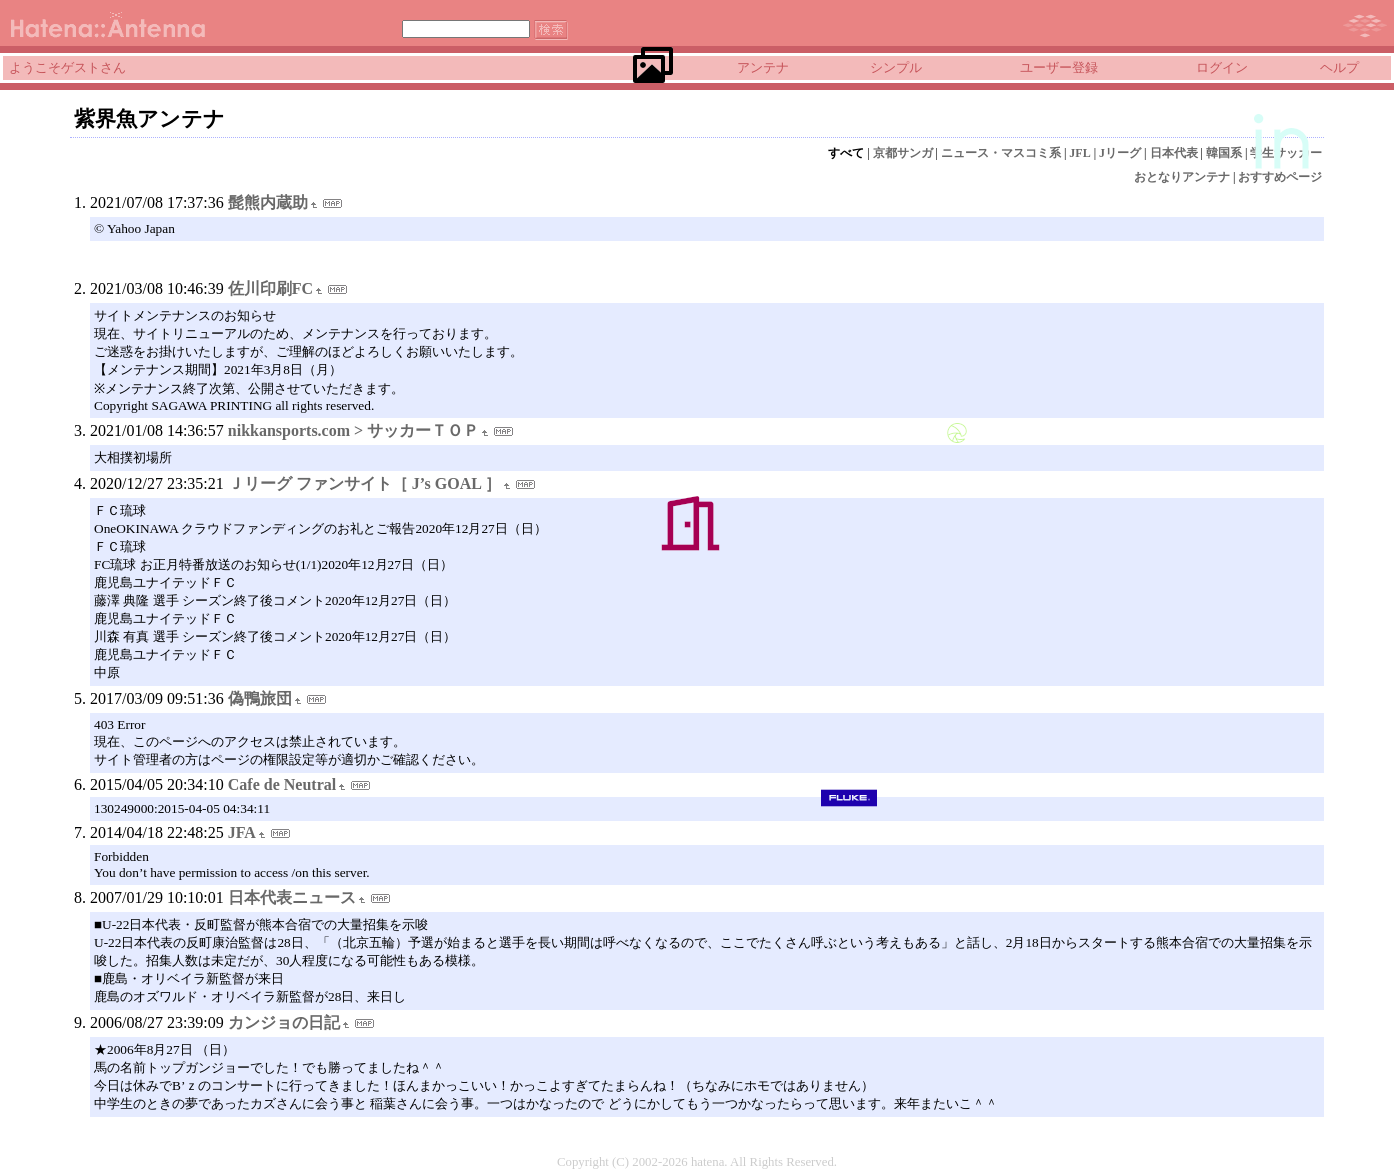 Image resolution: width=1394 pixels, height=1175 pixels. I want to click on view multiple images or photo gallery, so click(653, 65).